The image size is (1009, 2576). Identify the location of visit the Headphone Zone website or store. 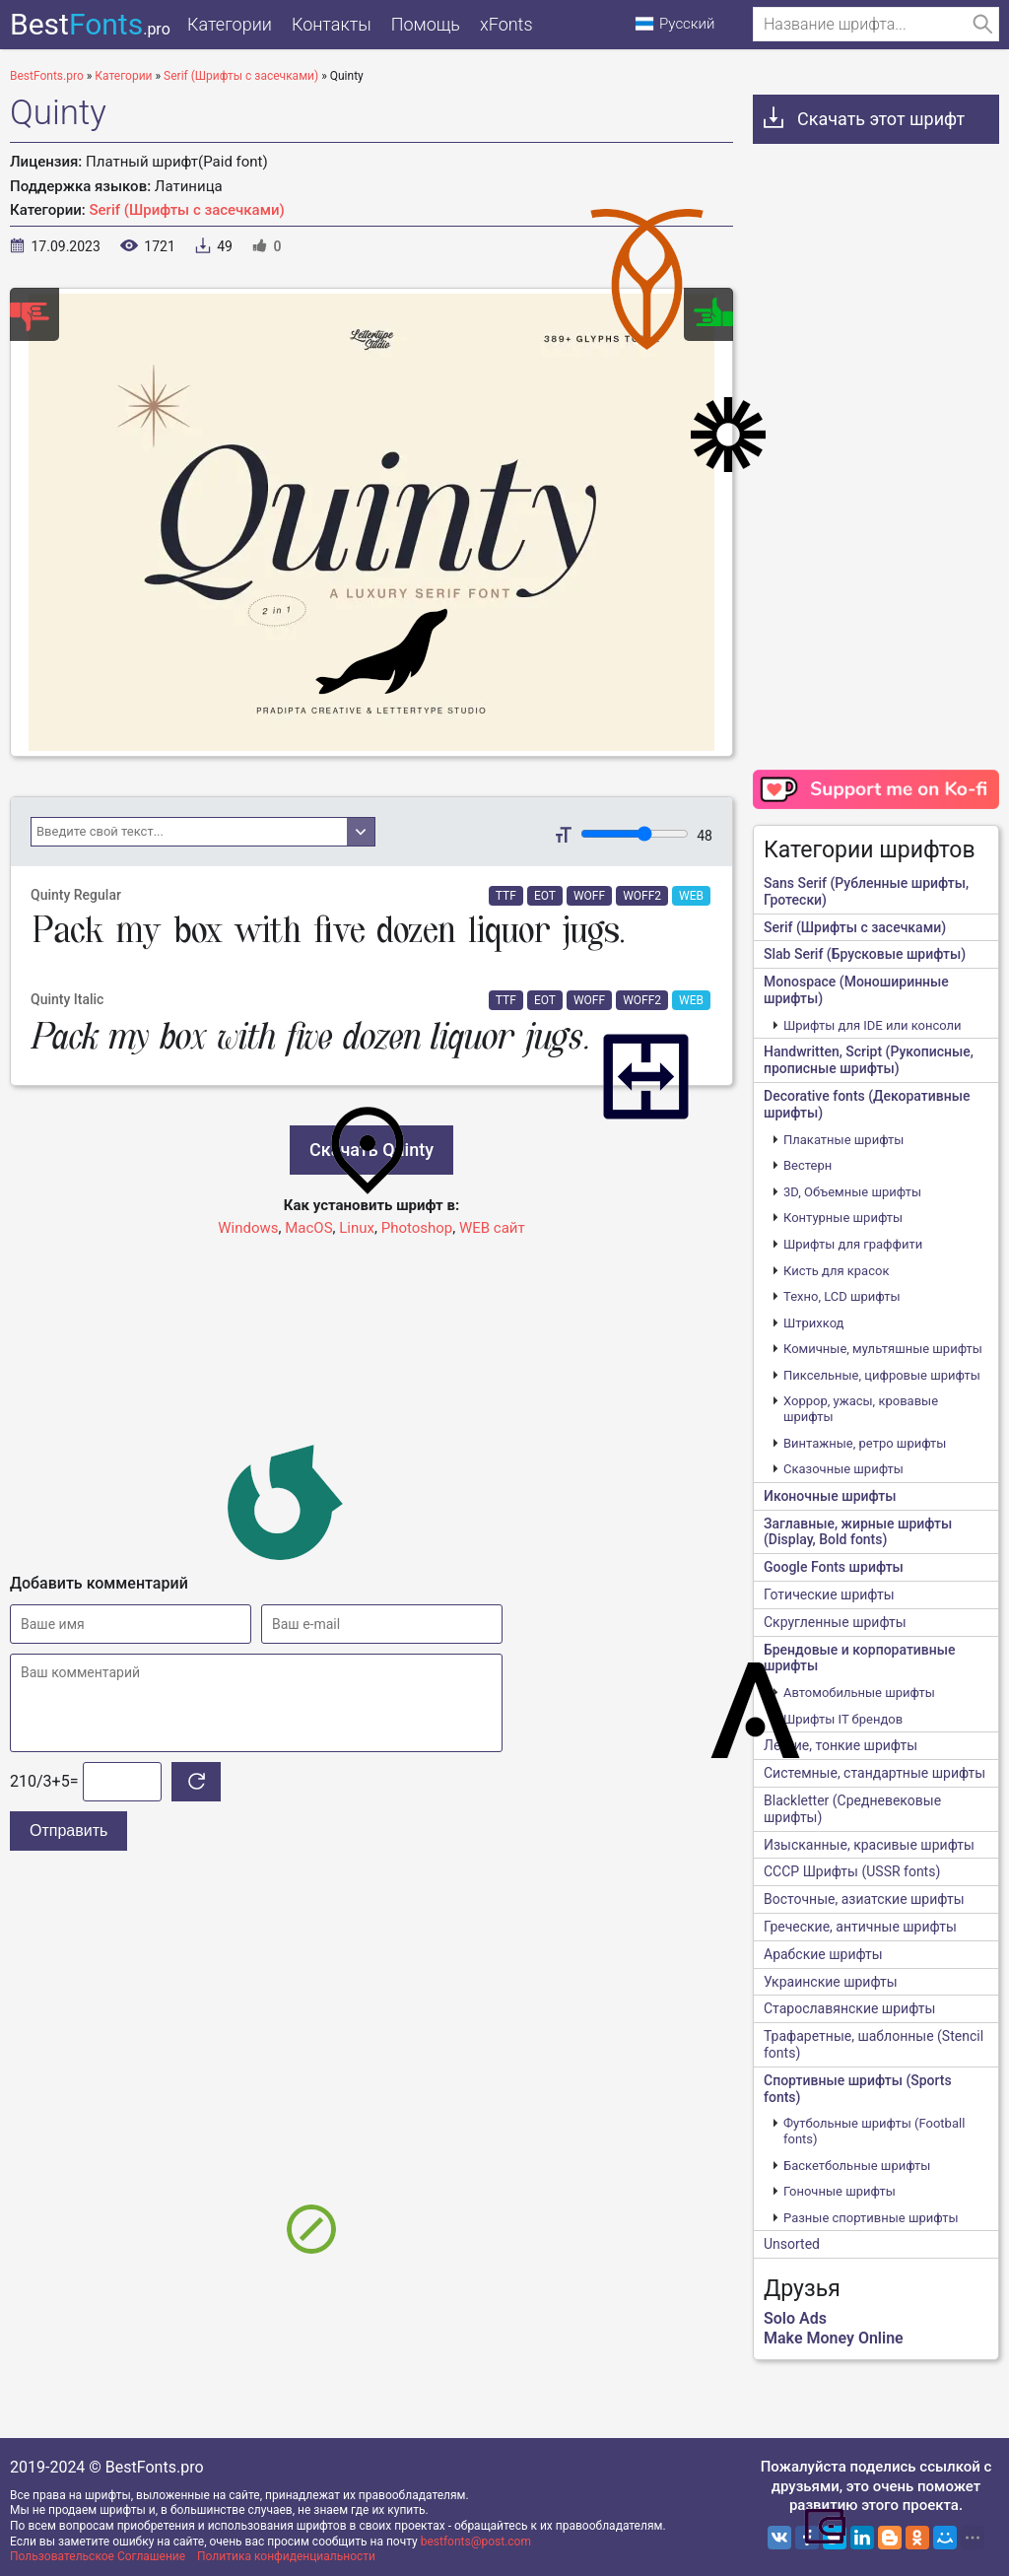
(285, 1502).